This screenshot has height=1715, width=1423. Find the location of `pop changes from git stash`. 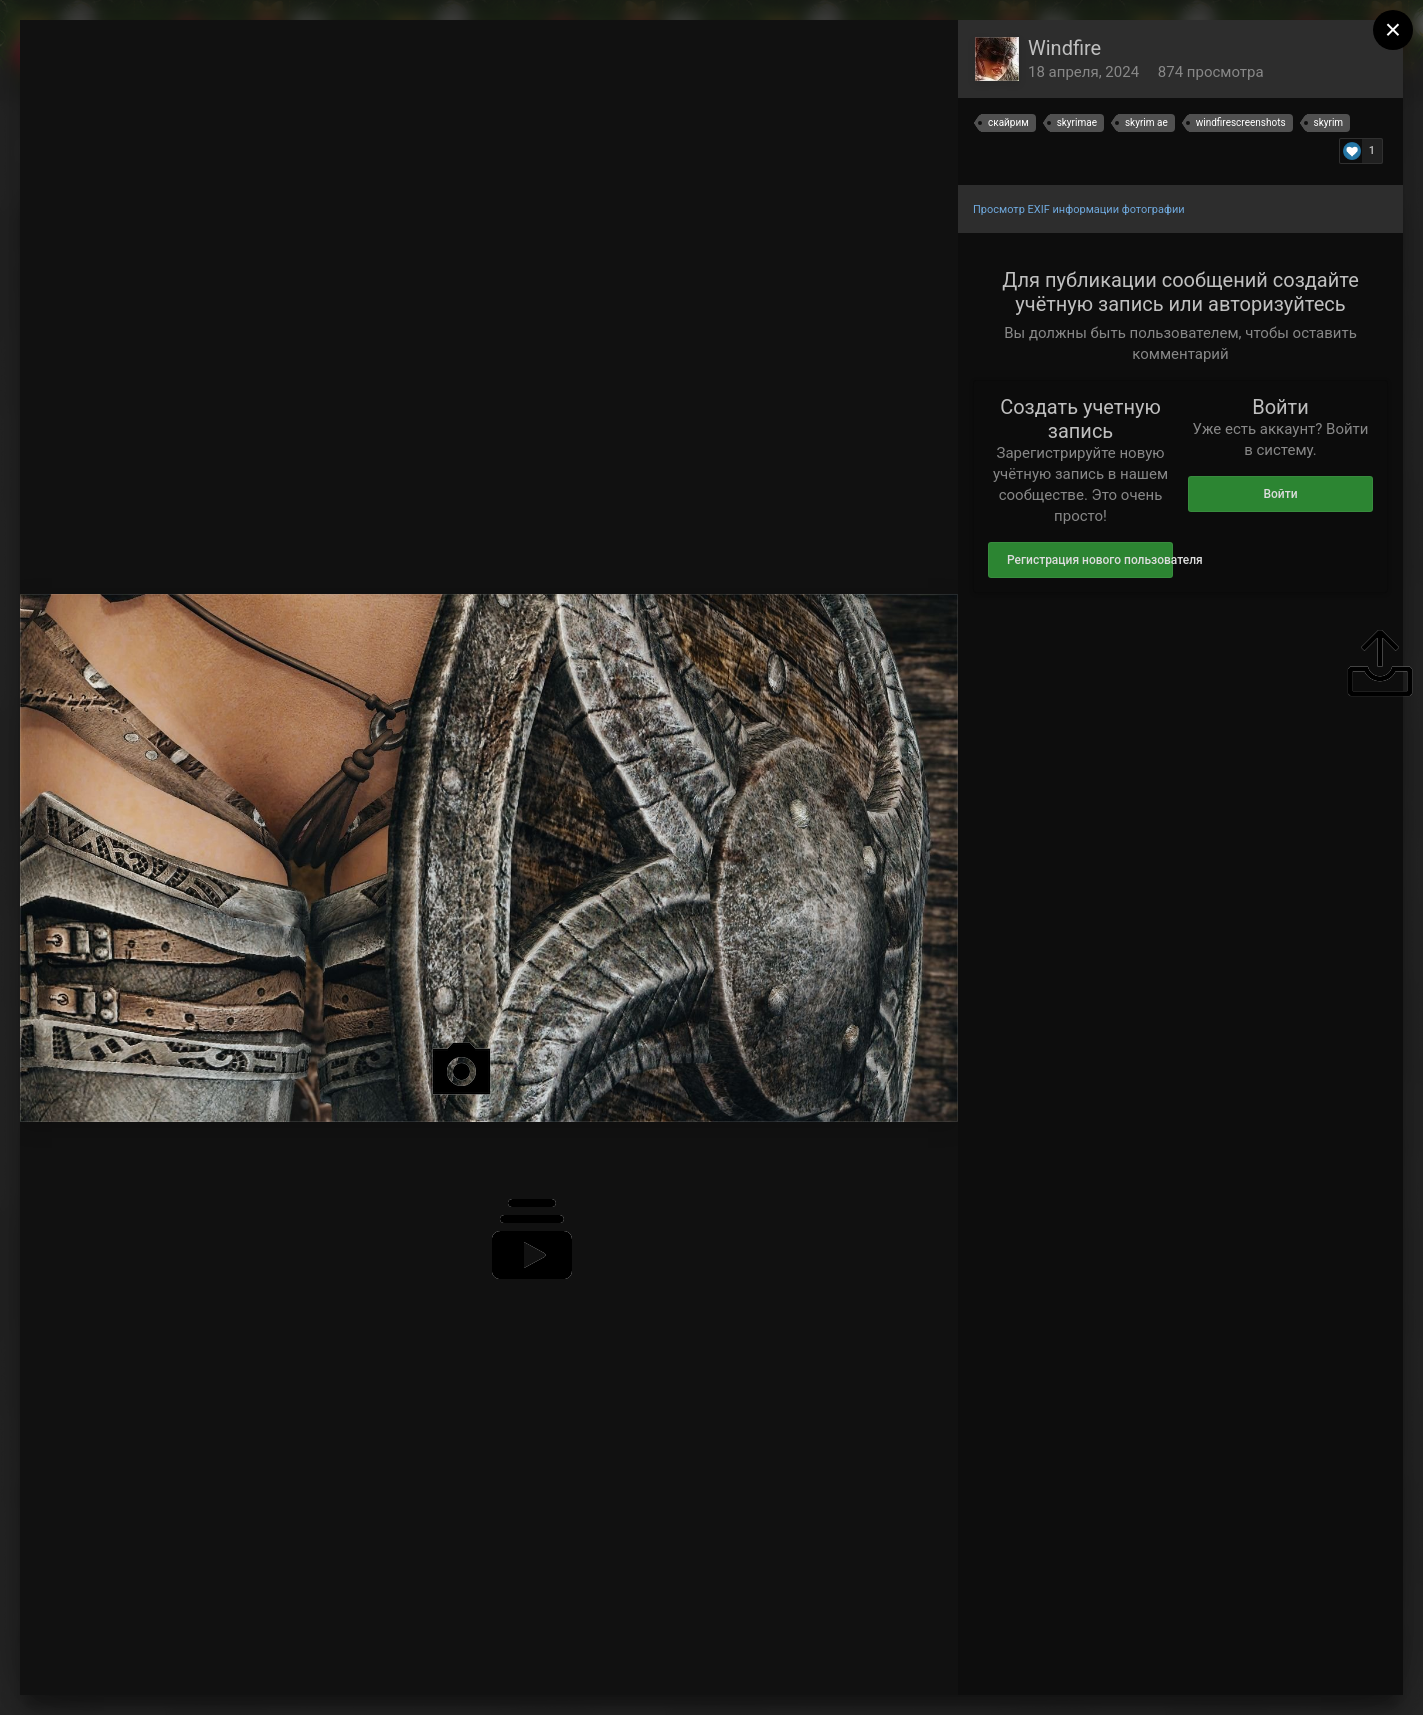

pop changes from git stash is located at coordinates (1382, 661).